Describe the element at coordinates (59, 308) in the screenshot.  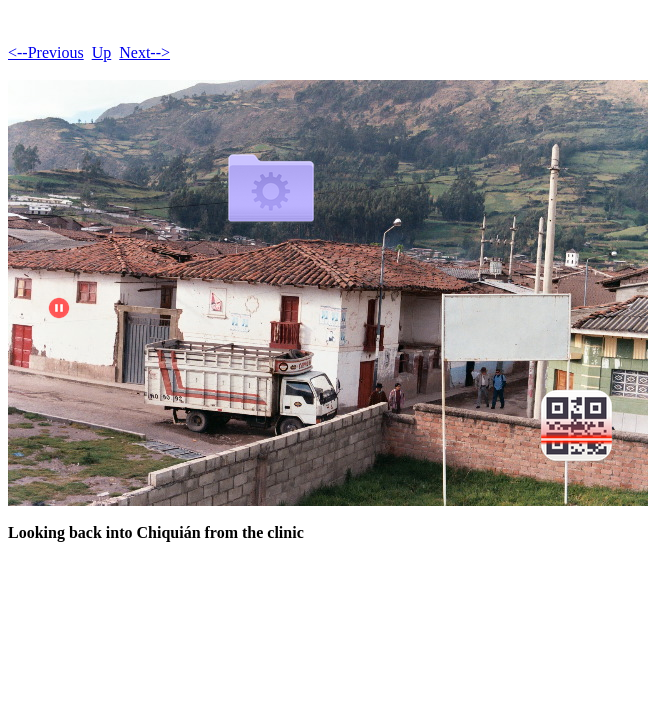
I see `indicates a paused download or sync process` at that location.